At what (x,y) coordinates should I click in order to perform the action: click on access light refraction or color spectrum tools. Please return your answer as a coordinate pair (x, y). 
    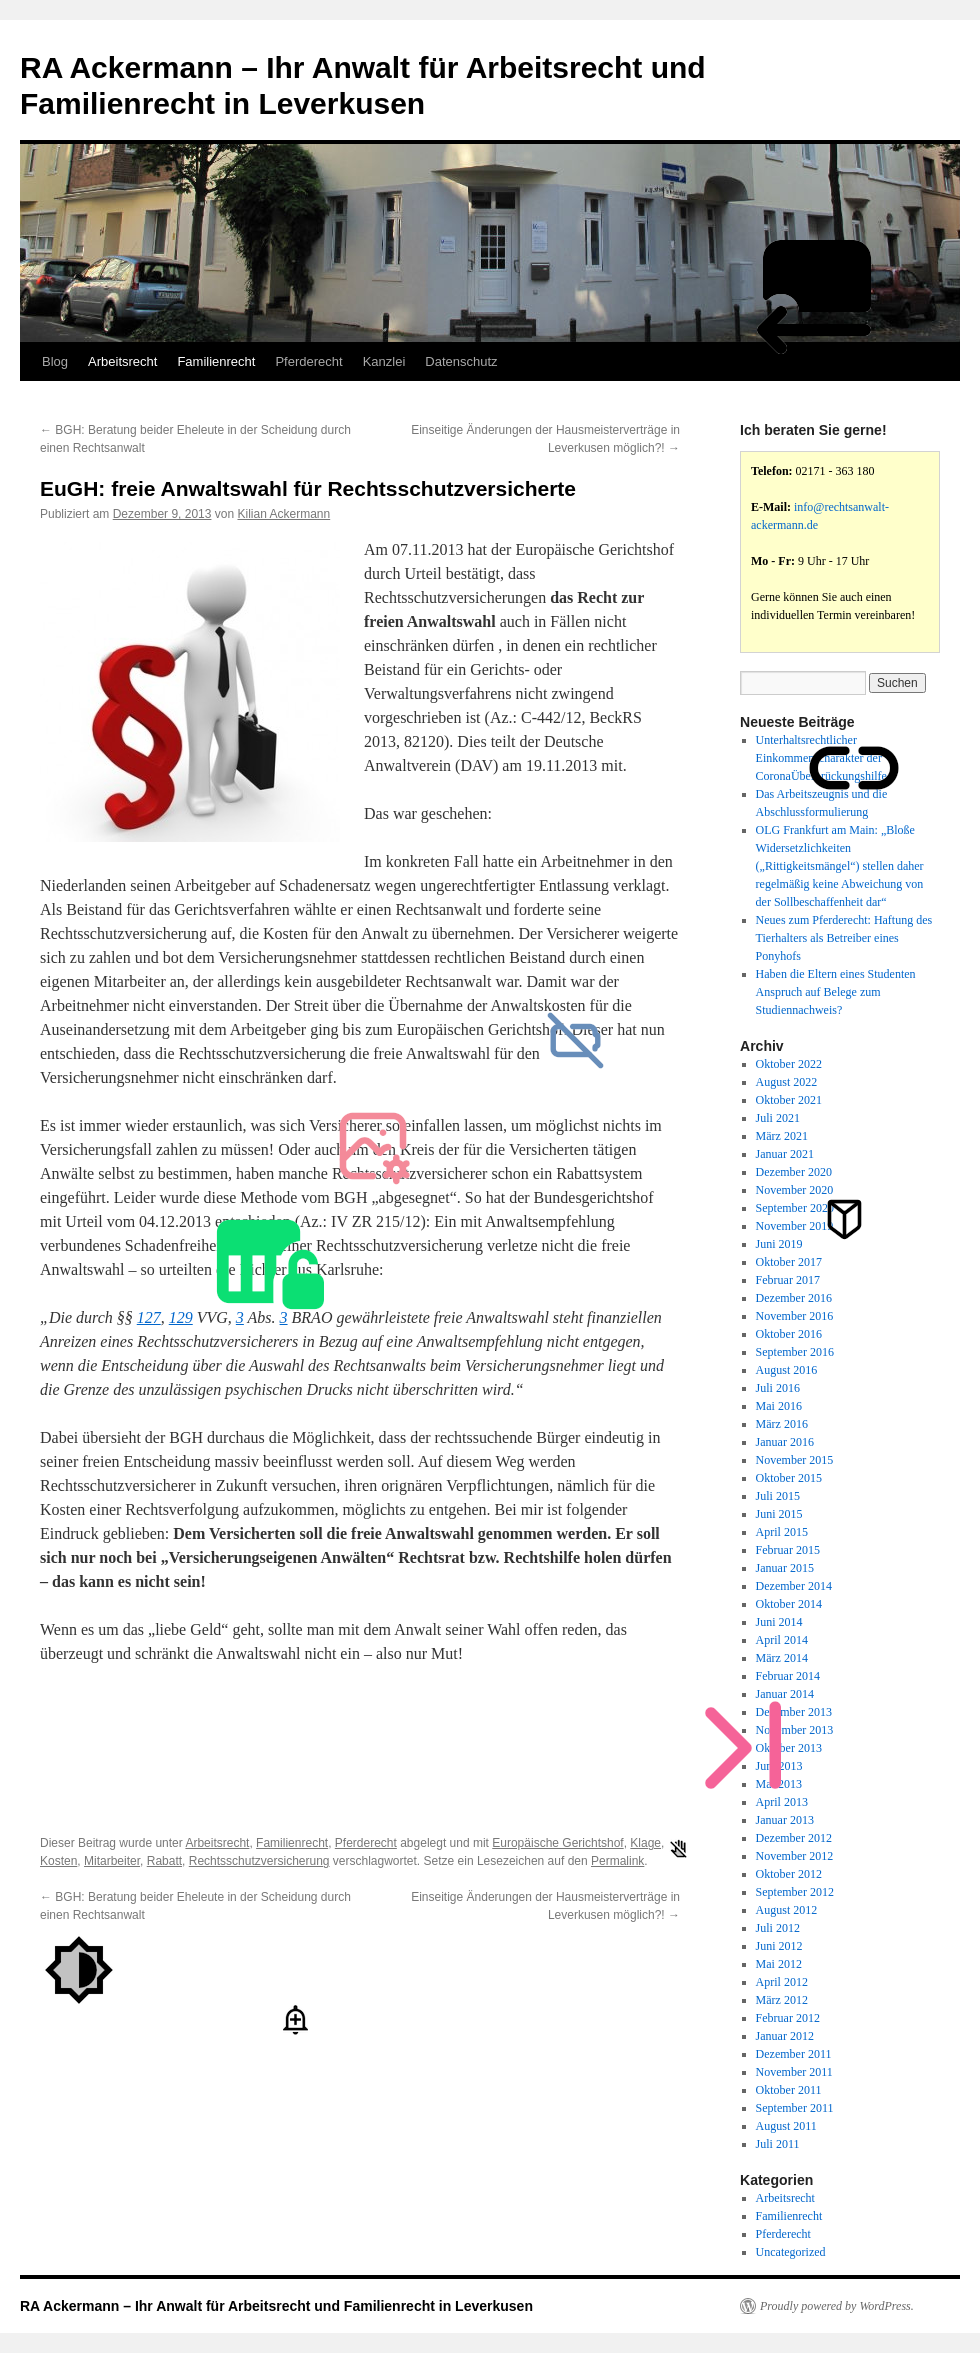
    Looking at the image, I should click on (844, 1218).